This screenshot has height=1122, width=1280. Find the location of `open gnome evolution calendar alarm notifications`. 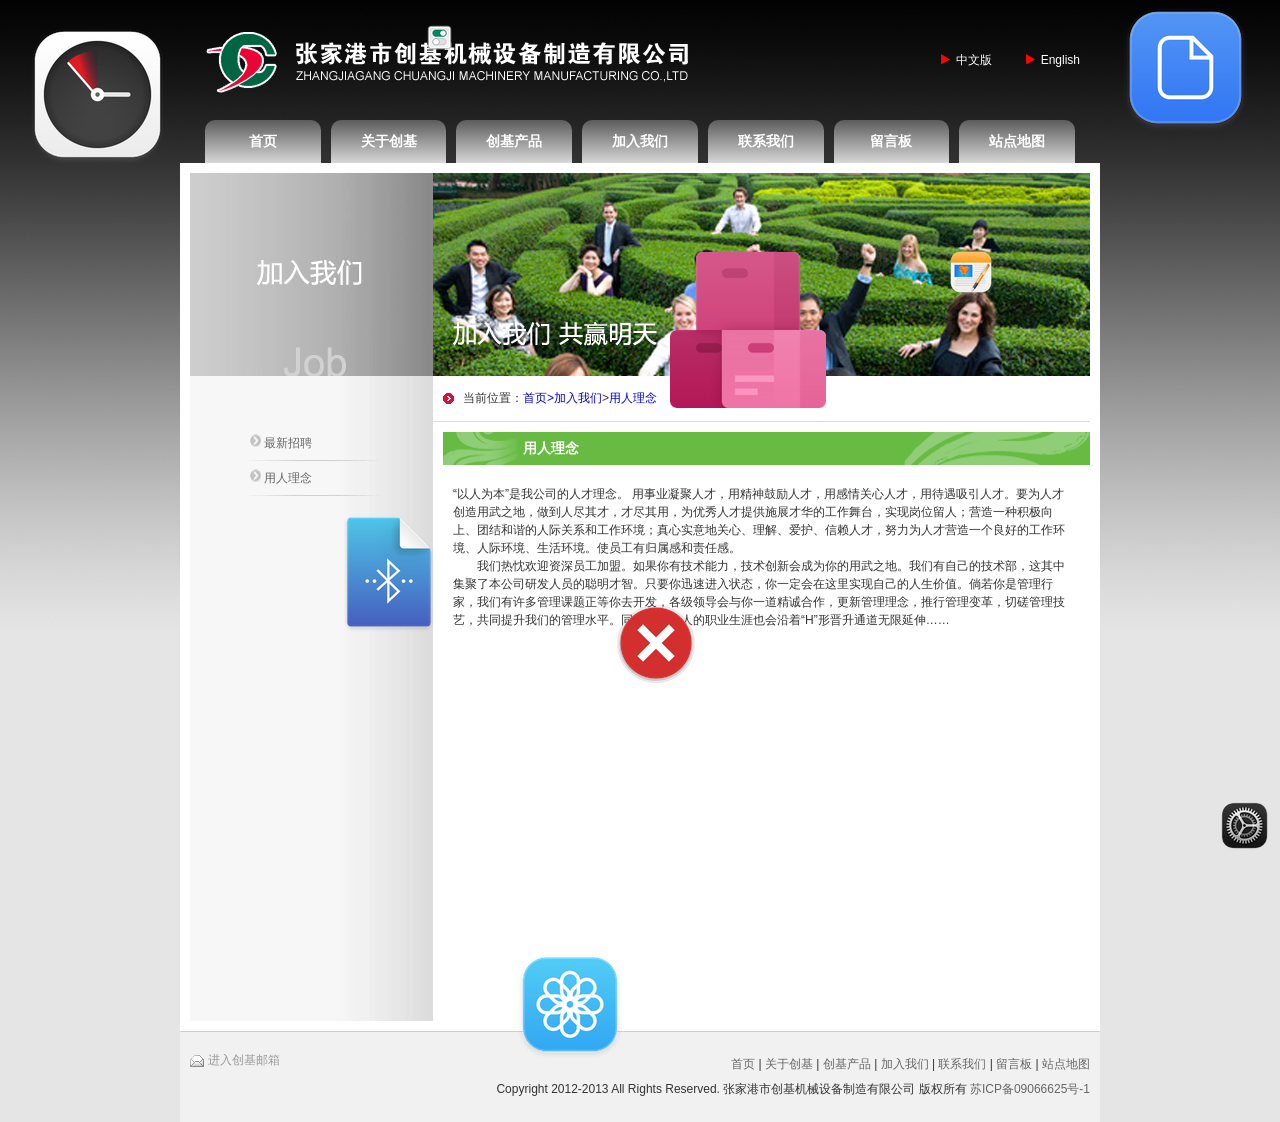

open gnome evolution calendar alarm notifications is located at coordinates (97, 94).